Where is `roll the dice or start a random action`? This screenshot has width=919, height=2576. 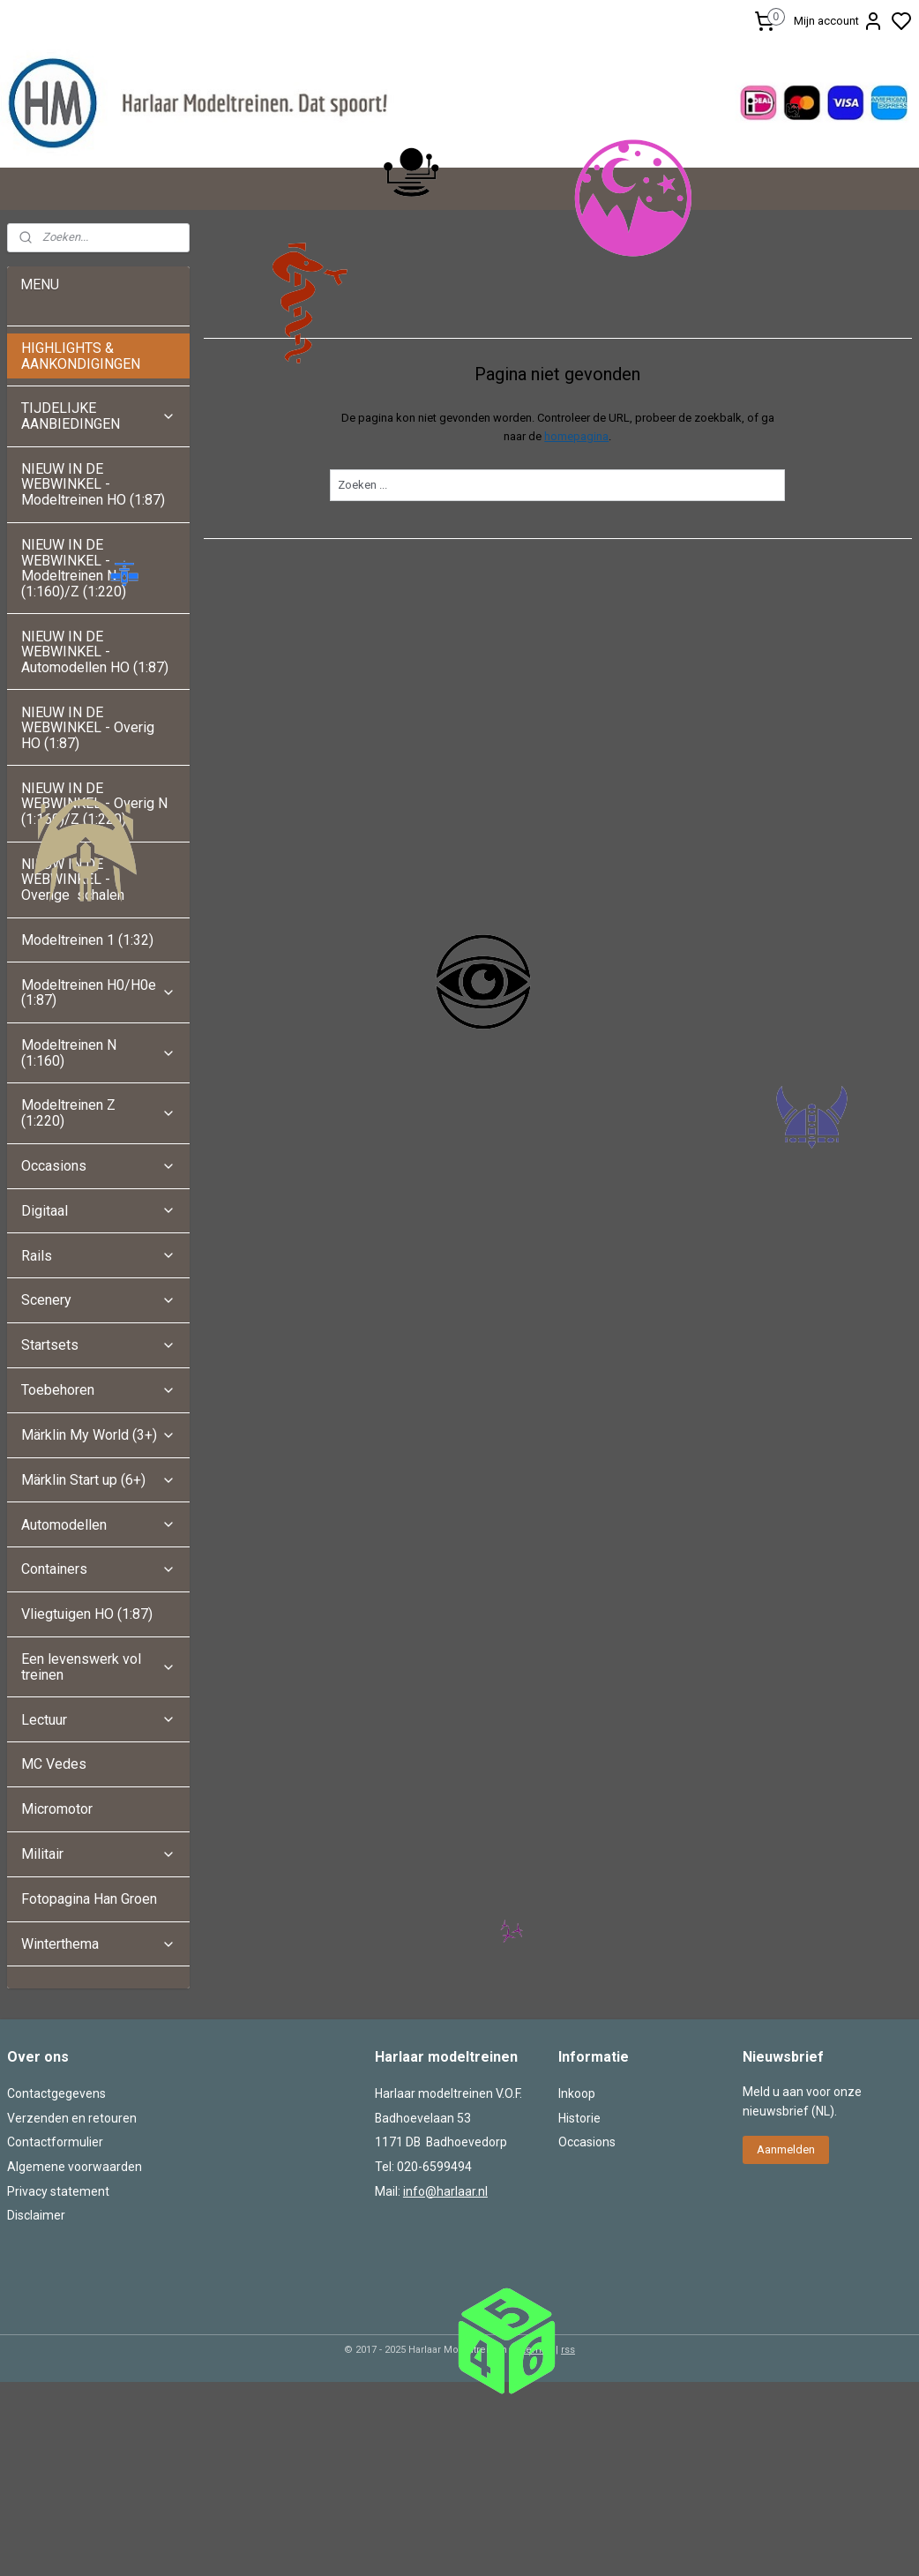
roll the dice or start a random action is located at coordinates (506, 2341).